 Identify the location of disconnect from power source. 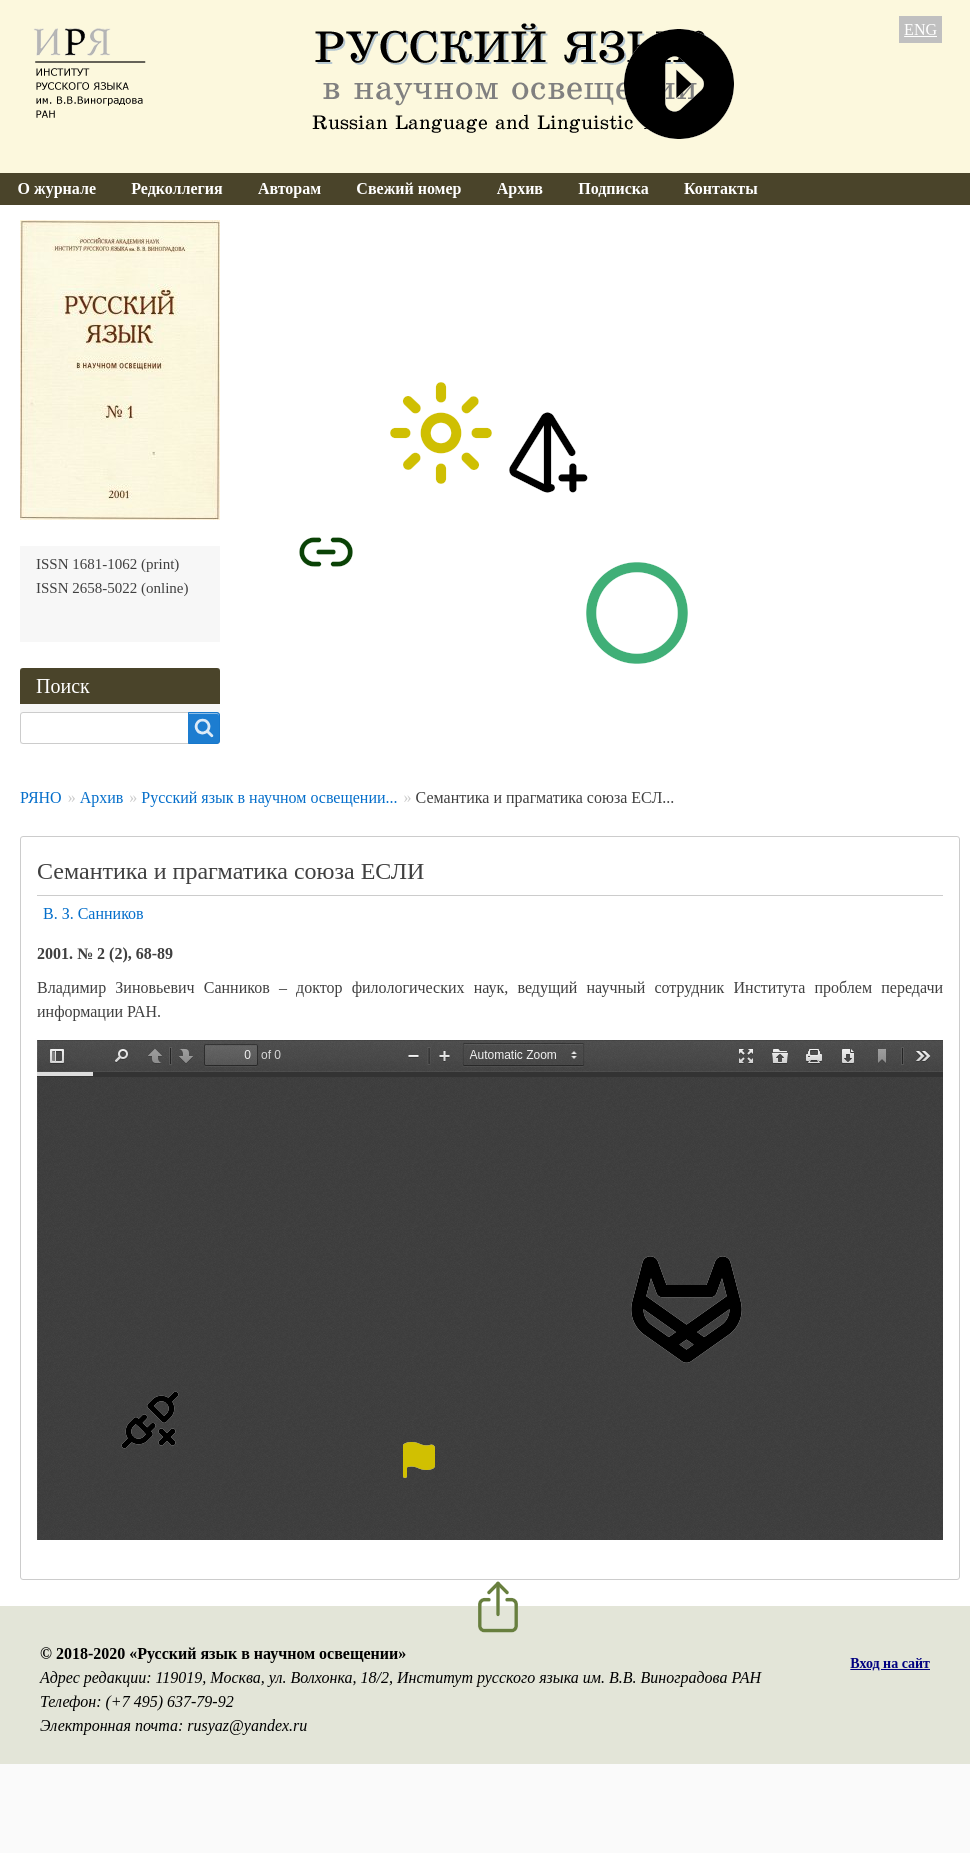
(150, 1420).